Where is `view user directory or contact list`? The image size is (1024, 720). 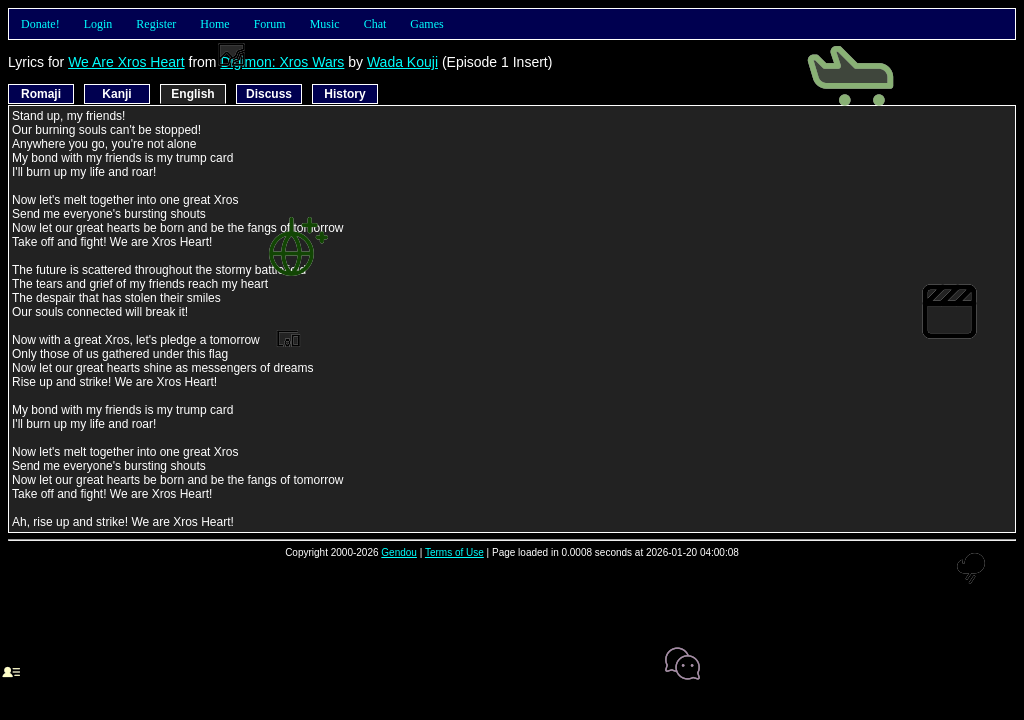 view user directory or contact list is located at coordinates (11, 672).